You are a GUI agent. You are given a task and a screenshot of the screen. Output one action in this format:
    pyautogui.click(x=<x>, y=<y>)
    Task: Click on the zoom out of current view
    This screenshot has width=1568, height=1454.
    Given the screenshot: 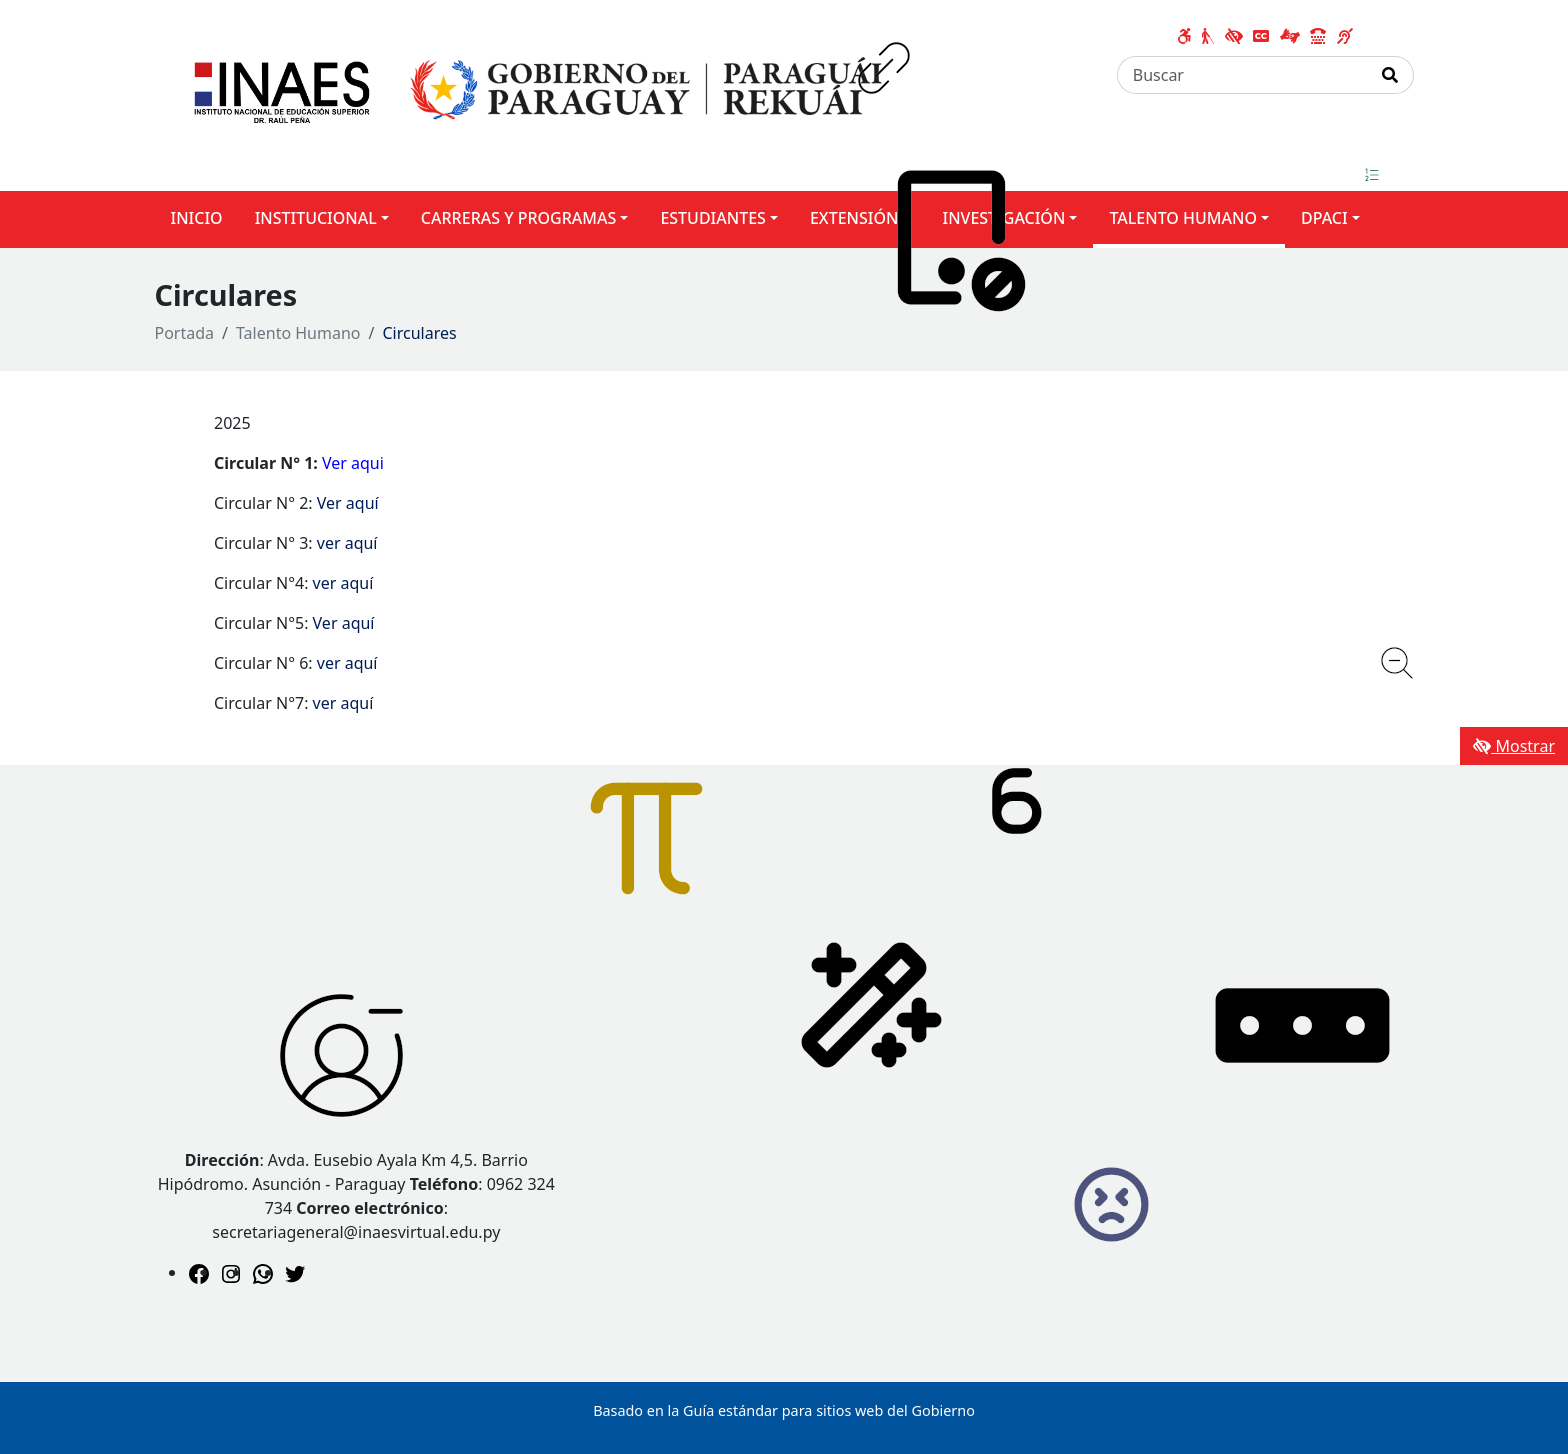 What is the action you would take?
    pyautogui.click(x=1397, y=663)
    